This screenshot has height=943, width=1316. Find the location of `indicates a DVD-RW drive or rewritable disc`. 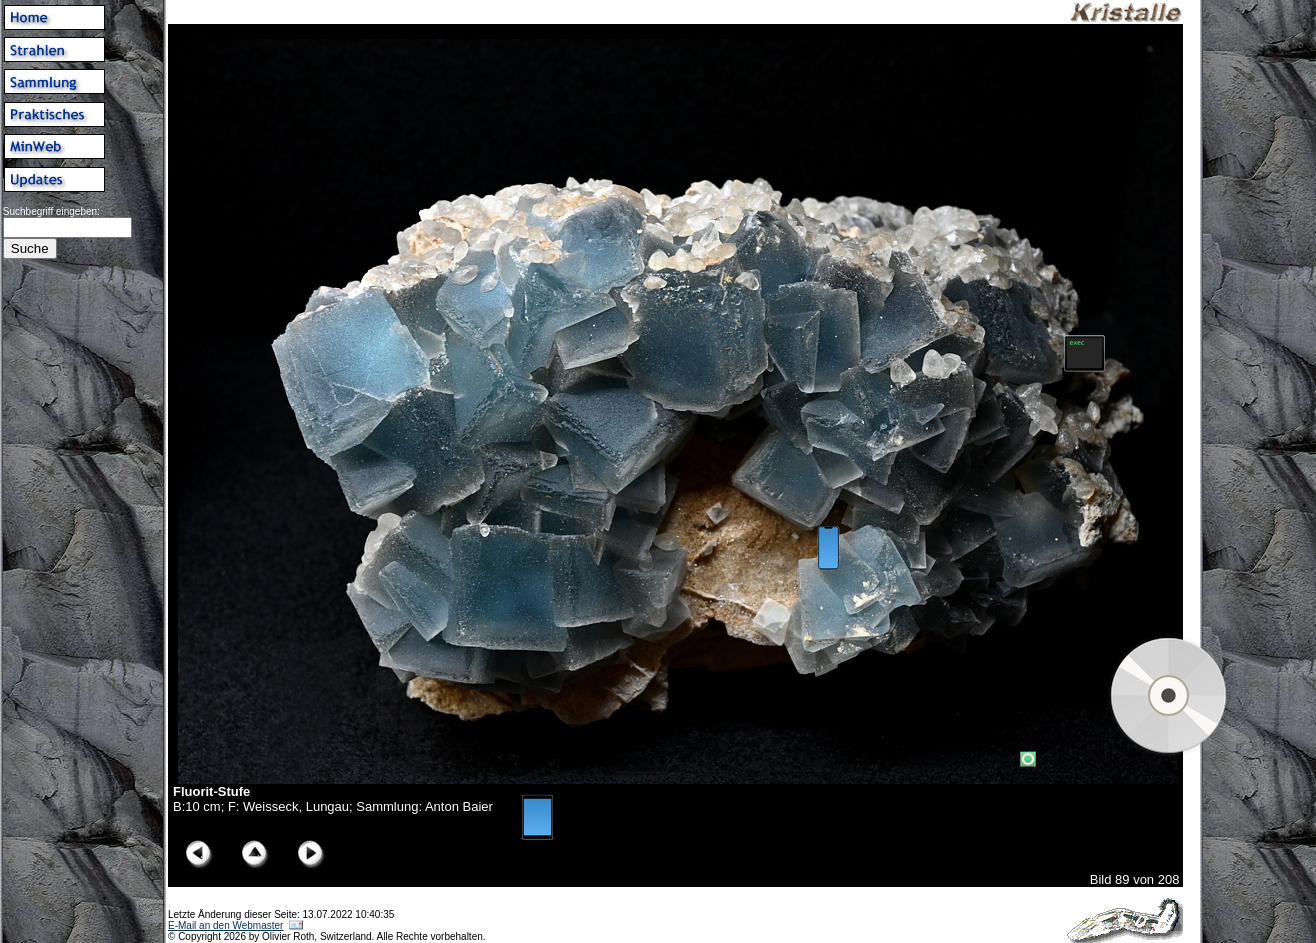

indicates a DVD-RW drive or rewritable disc is located at coordinates (1168, 695).